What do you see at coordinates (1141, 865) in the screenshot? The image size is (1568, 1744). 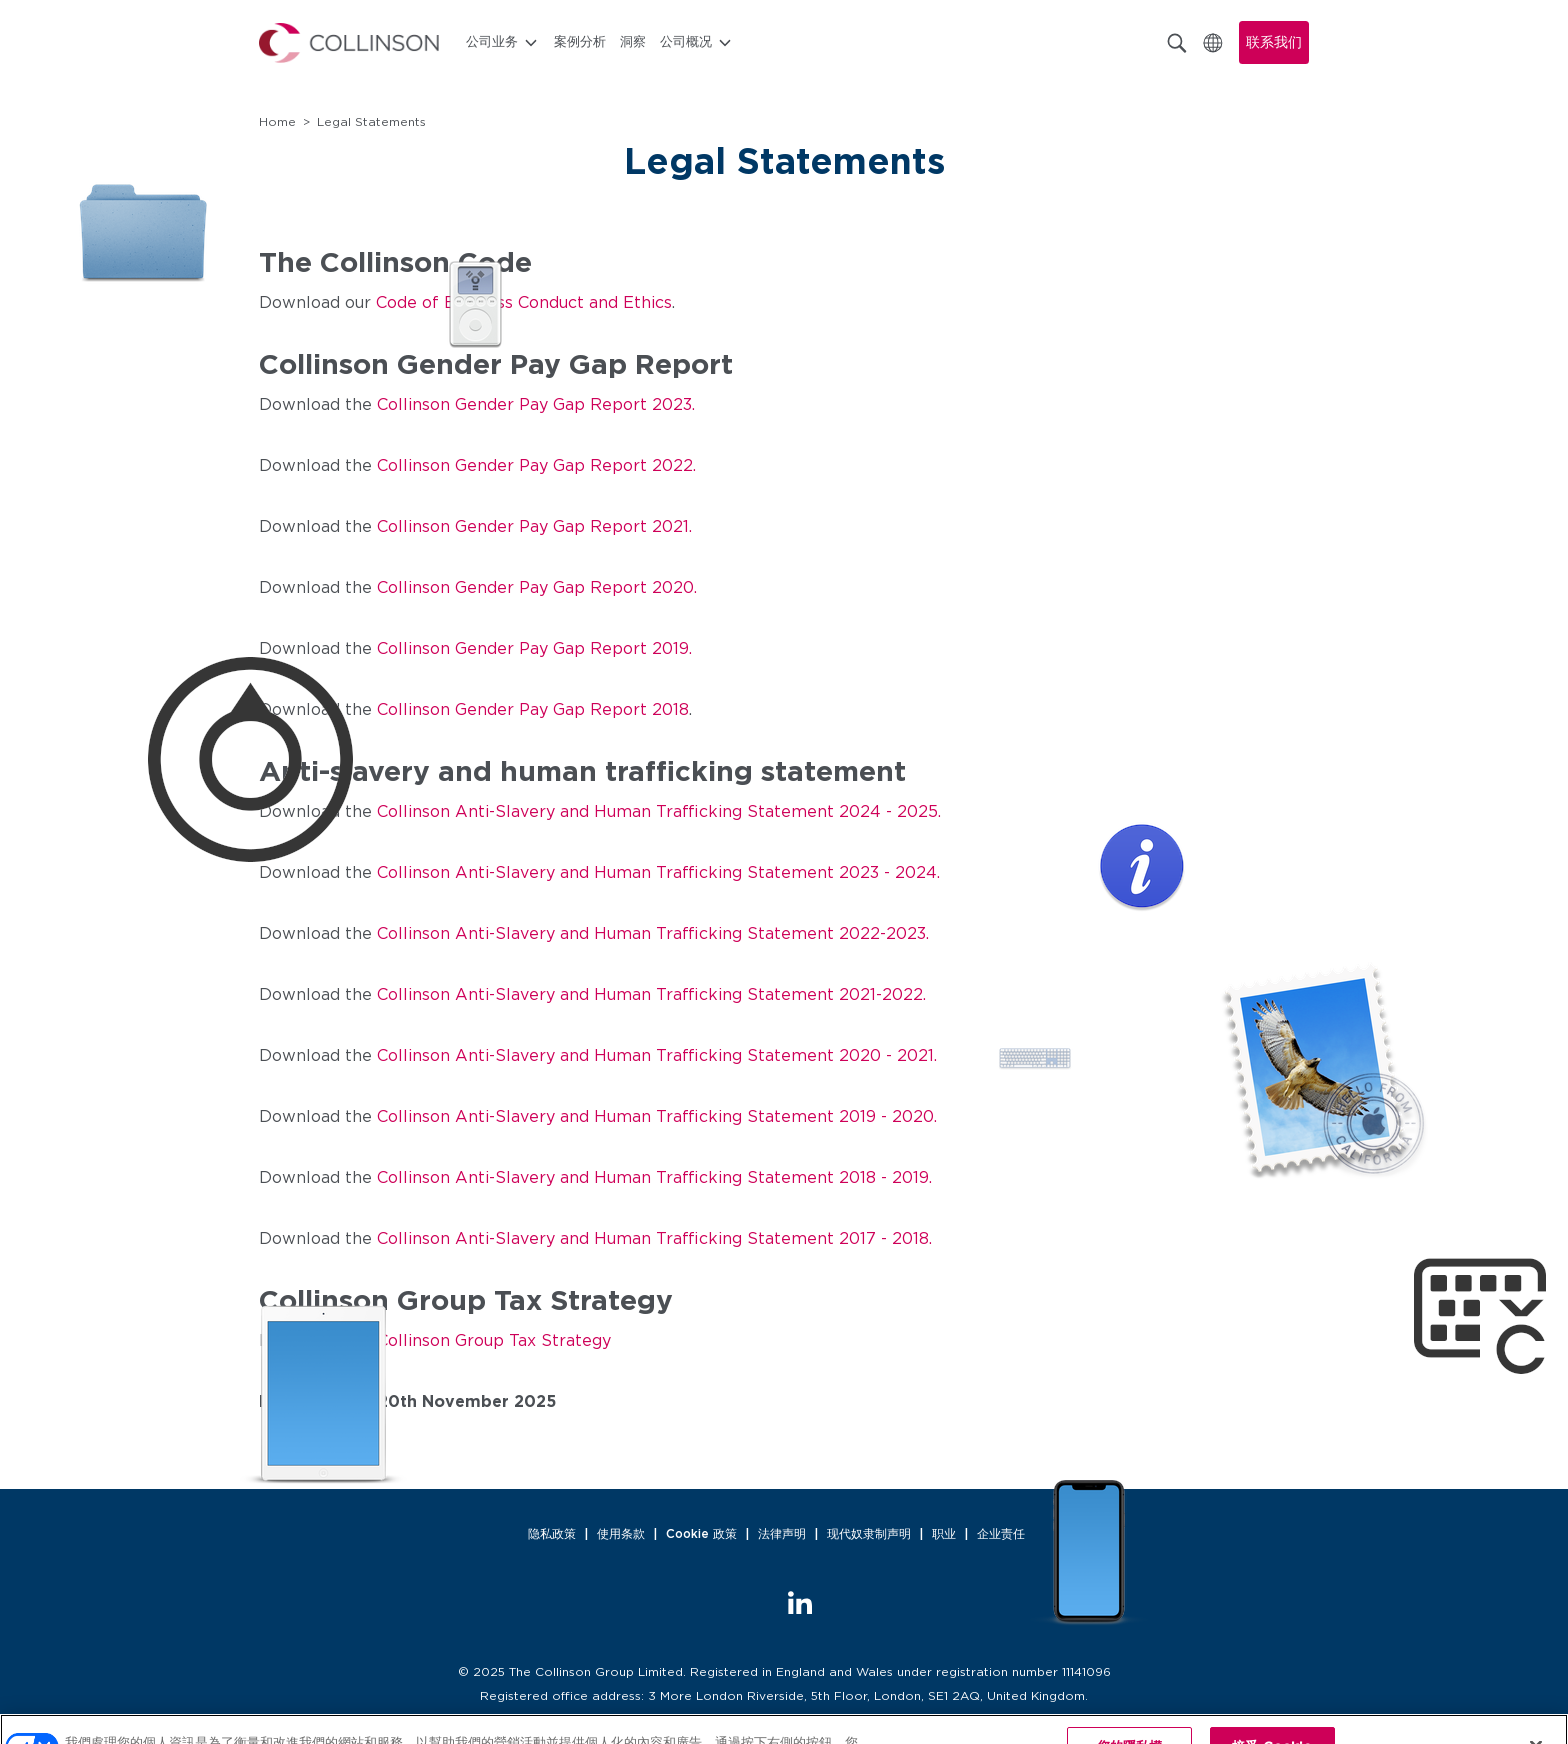 I see `view more information about this item` at bounding box center [1141, 865].